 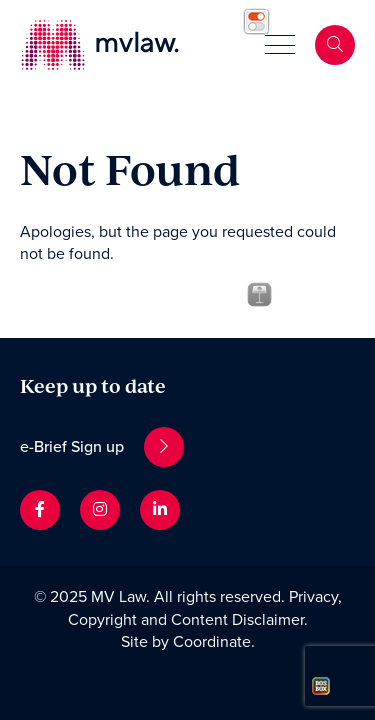 What do you see at coordinates (321, 686) in the screenshot?
I see `launch DOSBox Staging emulator` at bounding box center [321, 686].